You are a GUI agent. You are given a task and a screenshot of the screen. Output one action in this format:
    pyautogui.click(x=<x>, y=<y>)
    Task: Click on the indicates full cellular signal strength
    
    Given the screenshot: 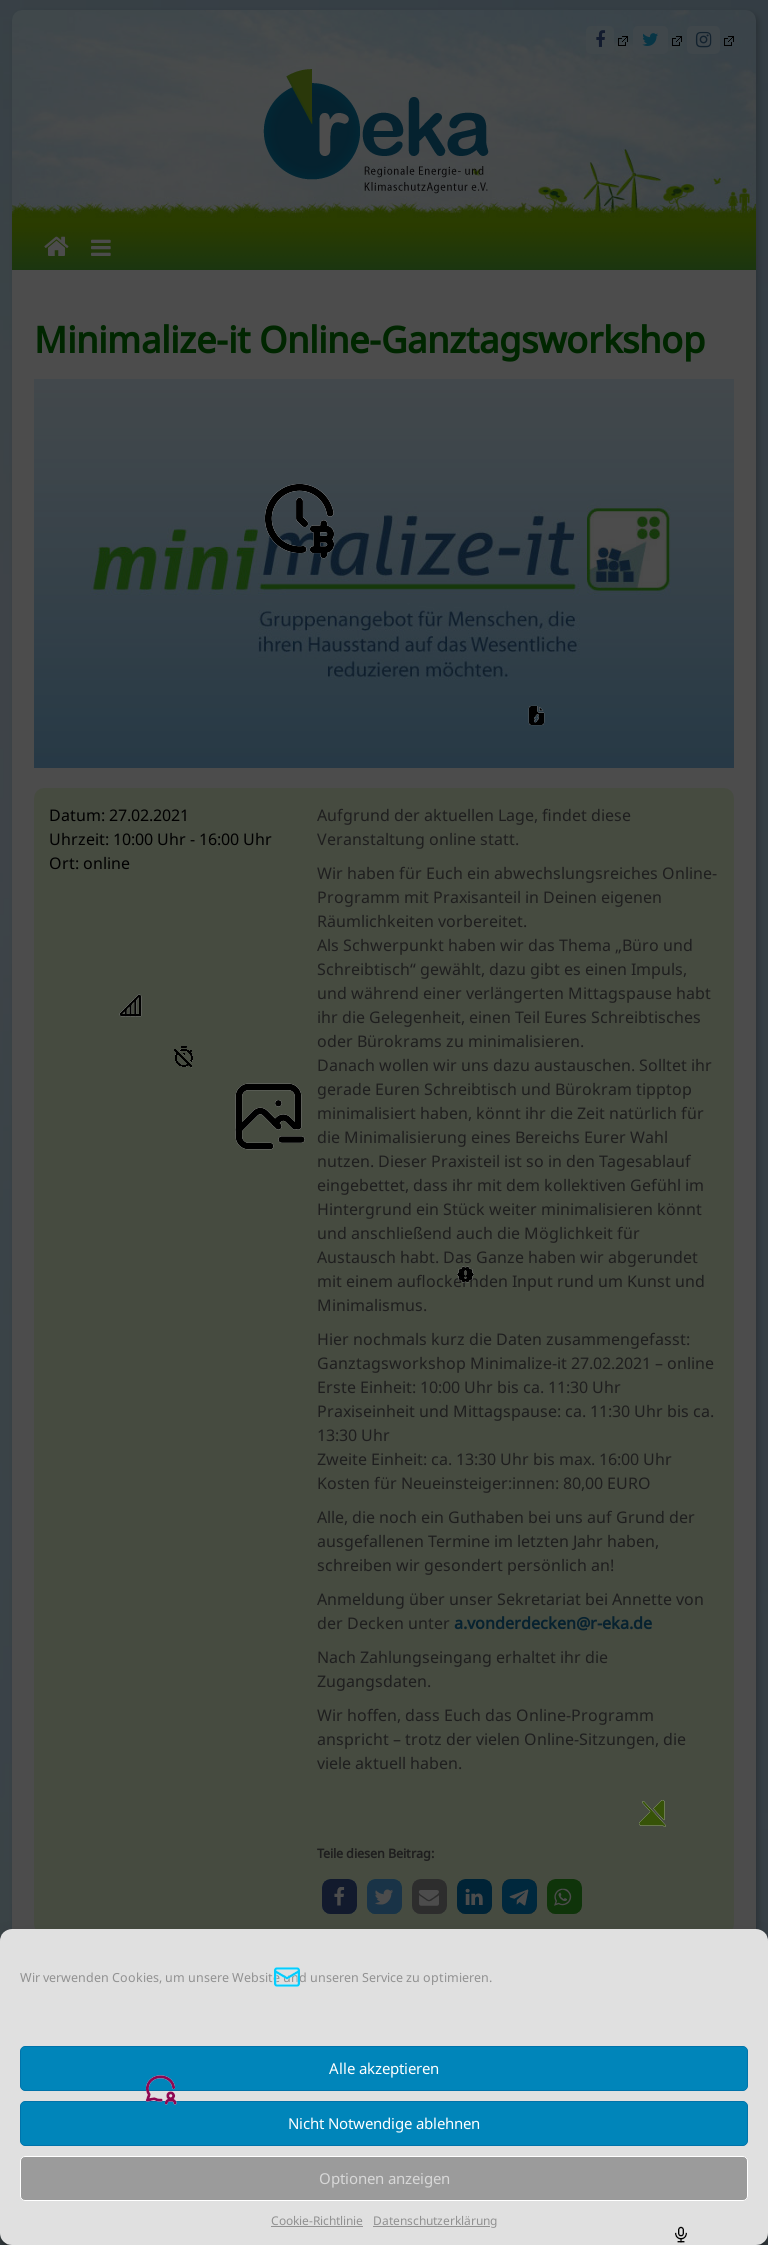 What is the action you would take?
    pyautogui.click(x=130, y=1005)
    